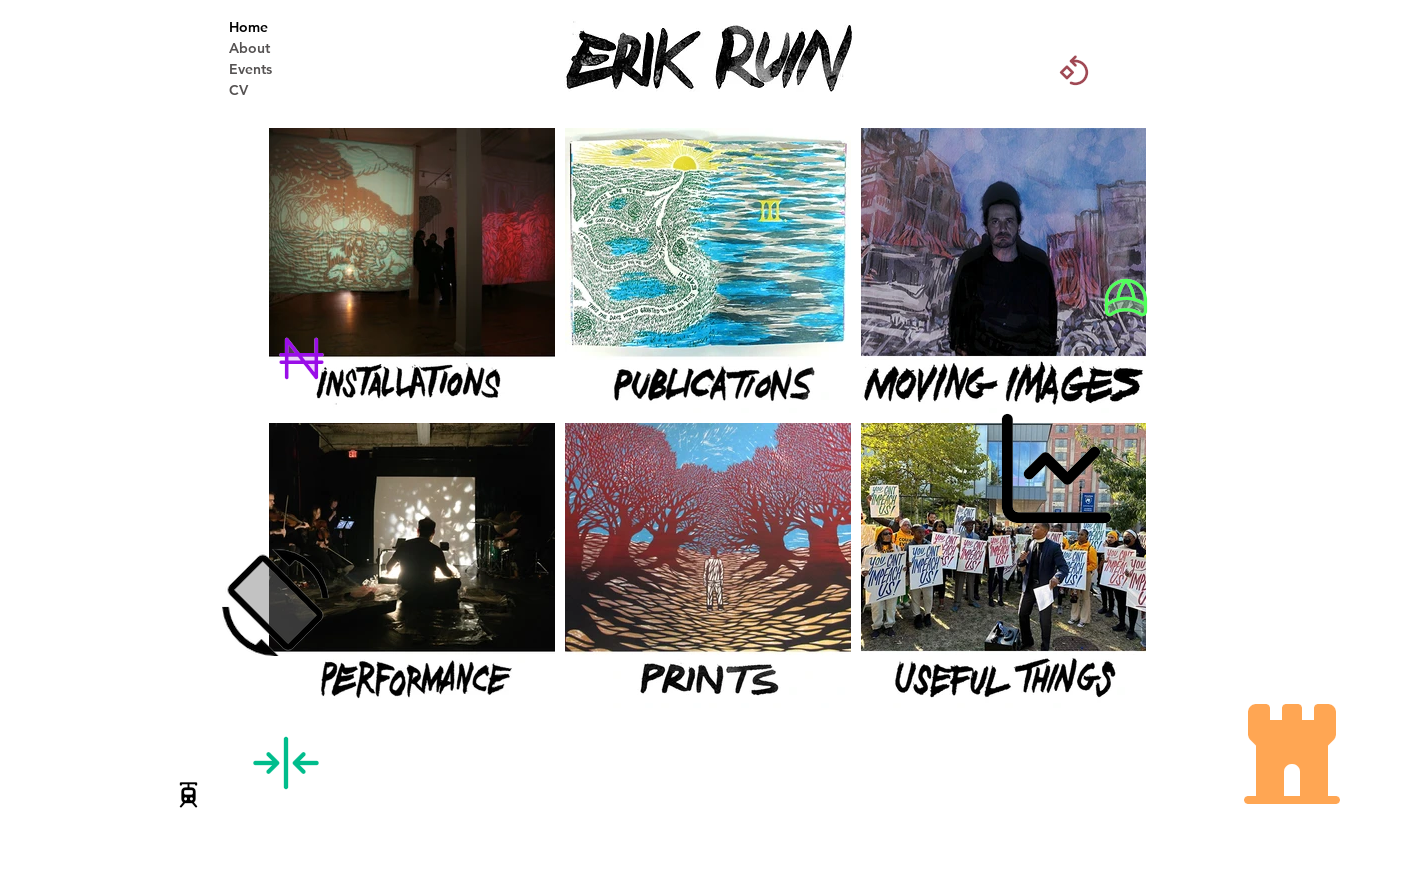 This screenshot has height=875, width=1416. I want to click on toggle screen rotation on or off, so click(275, 602).